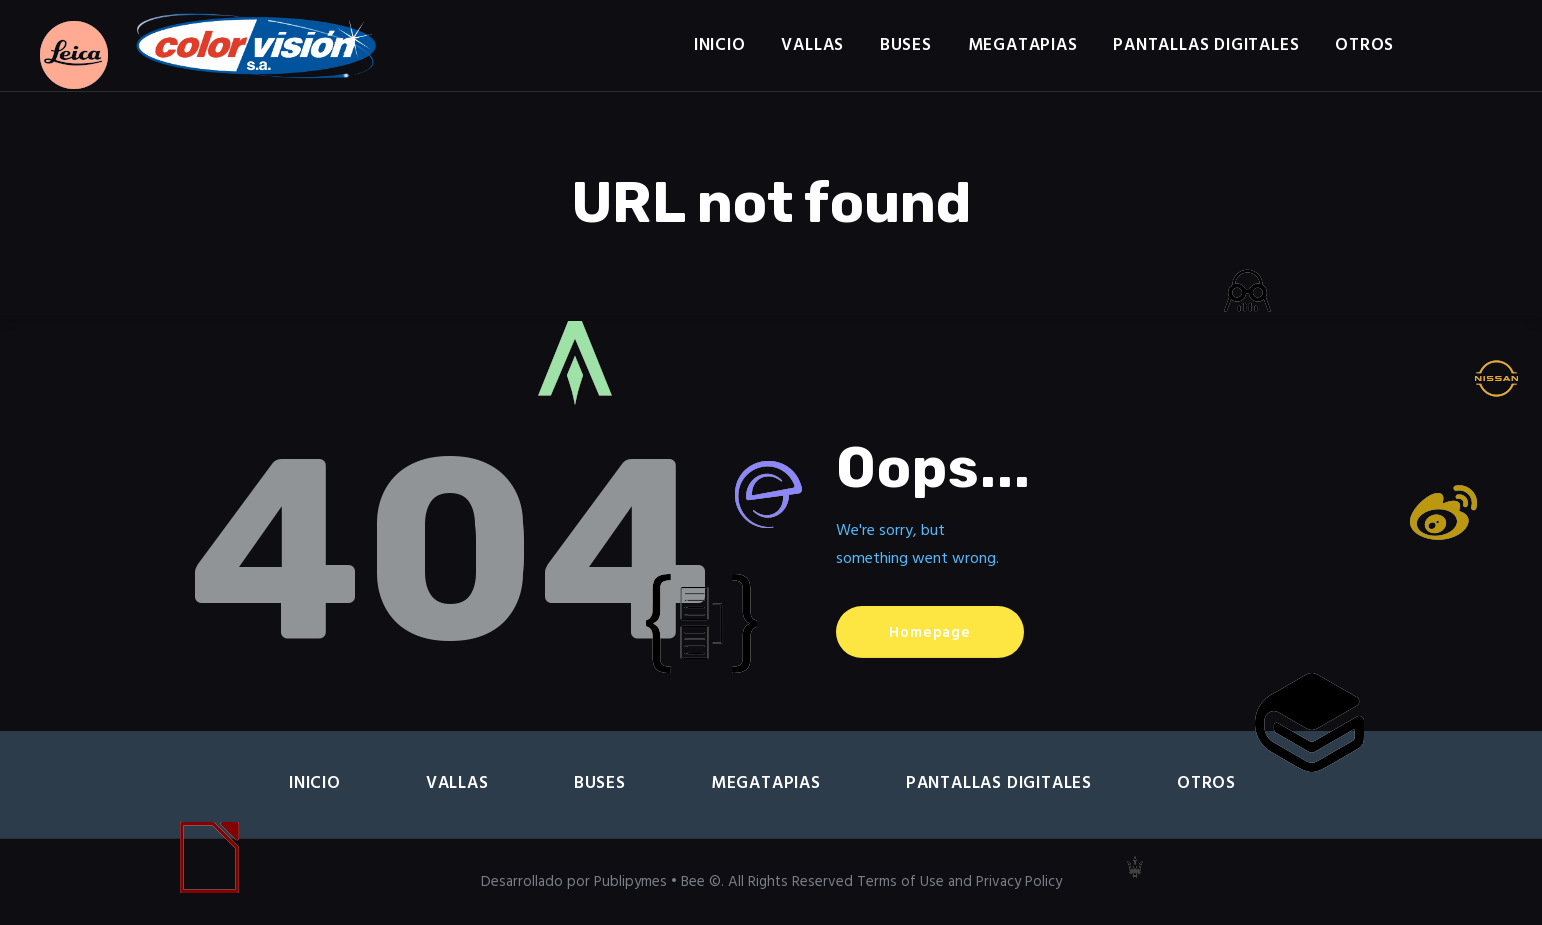 The image size is (1542, 925). What do you see at coordinates (1309, 722) in the screenshot?
I see `open GitBook documentation` at bounding box center [1309, 722].